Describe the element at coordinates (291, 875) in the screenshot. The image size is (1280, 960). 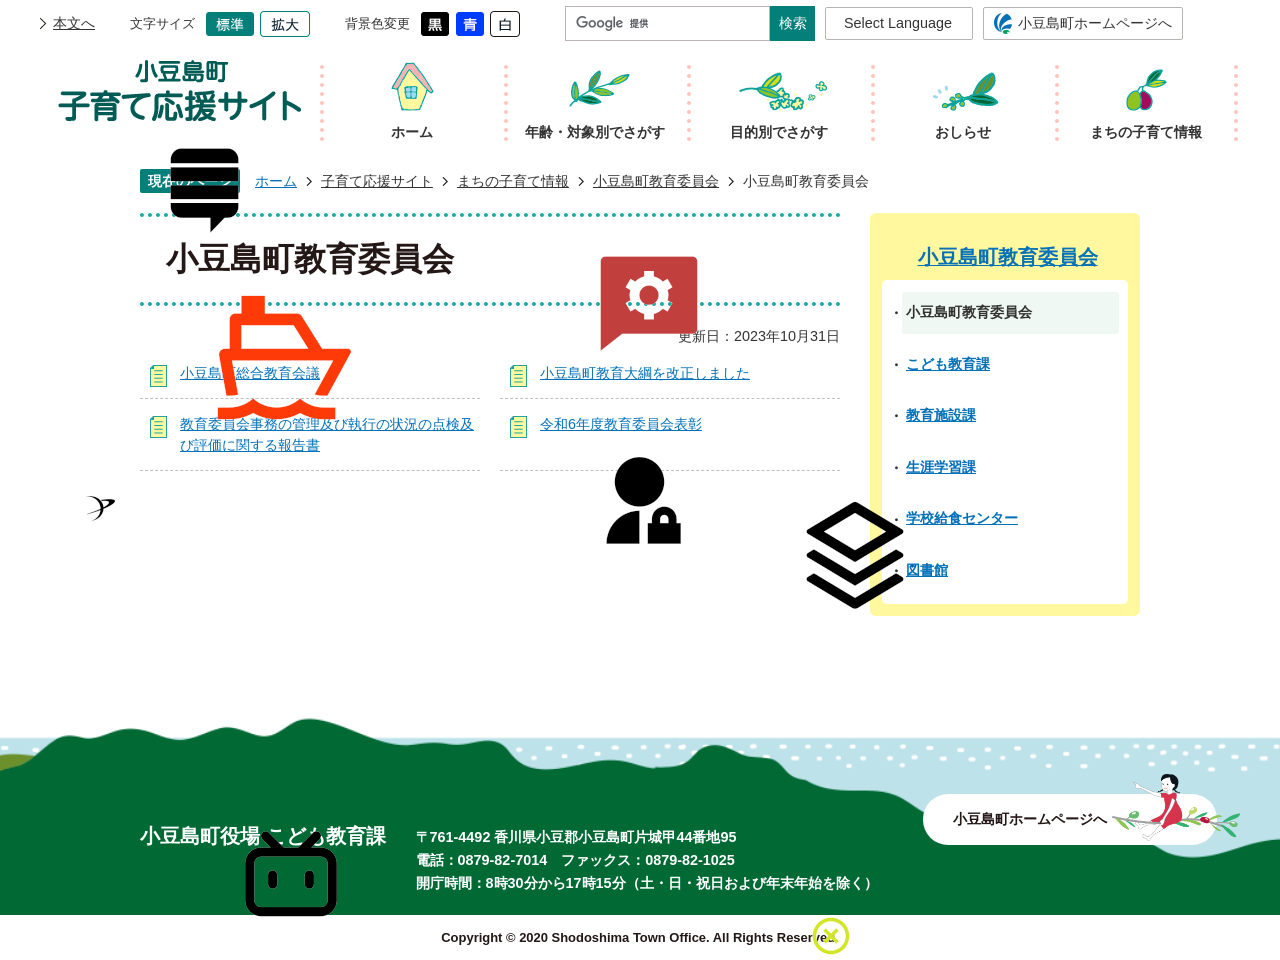
I see `open Bilibili app` at that location.